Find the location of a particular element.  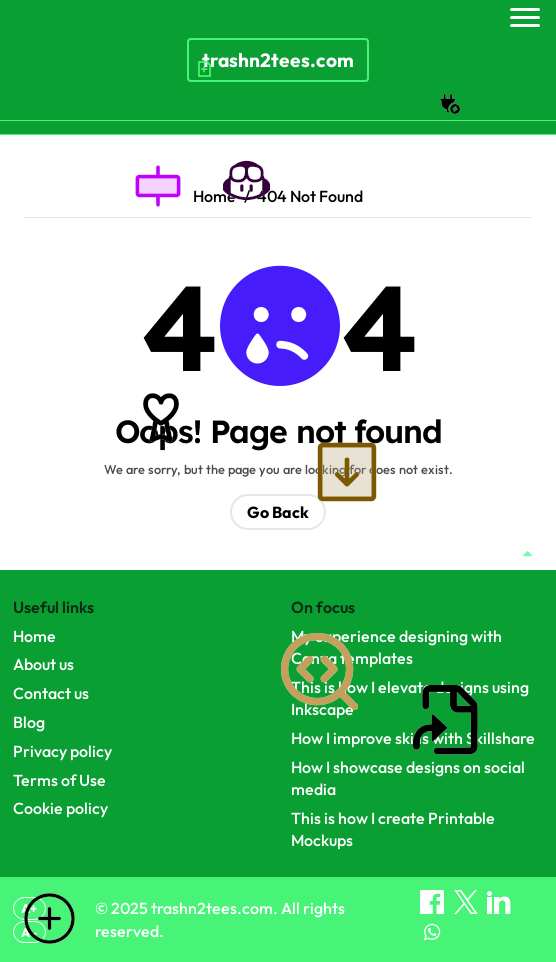

download file or content is located at coordinates (347, 472).